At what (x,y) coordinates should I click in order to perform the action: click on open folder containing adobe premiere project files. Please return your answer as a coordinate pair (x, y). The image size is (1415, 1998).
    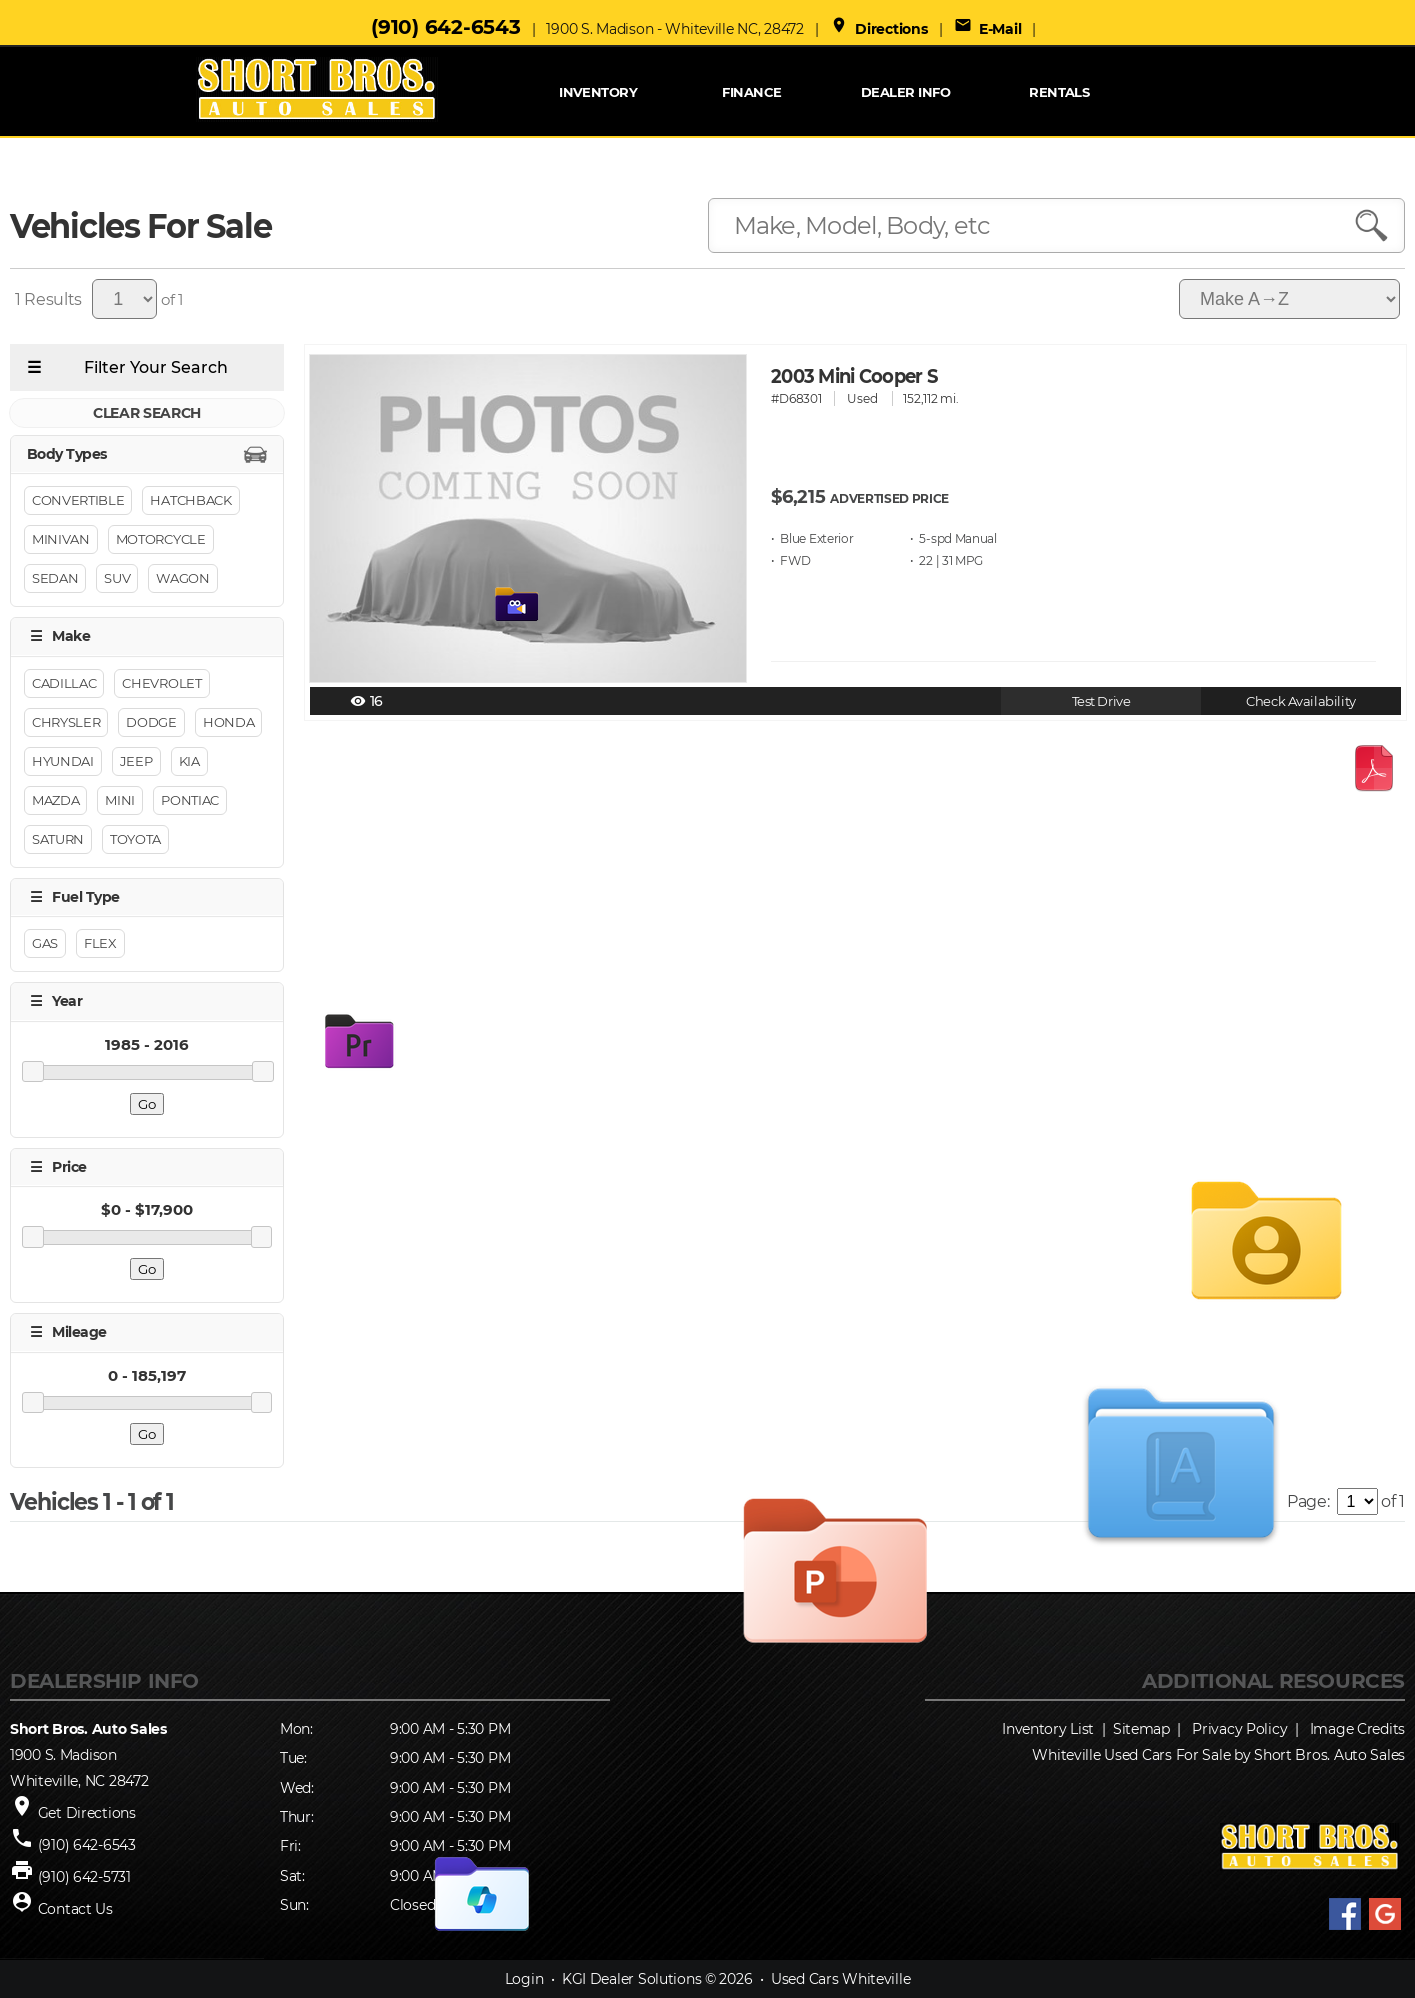
    Looking at the image, I should click on (359, 1043).